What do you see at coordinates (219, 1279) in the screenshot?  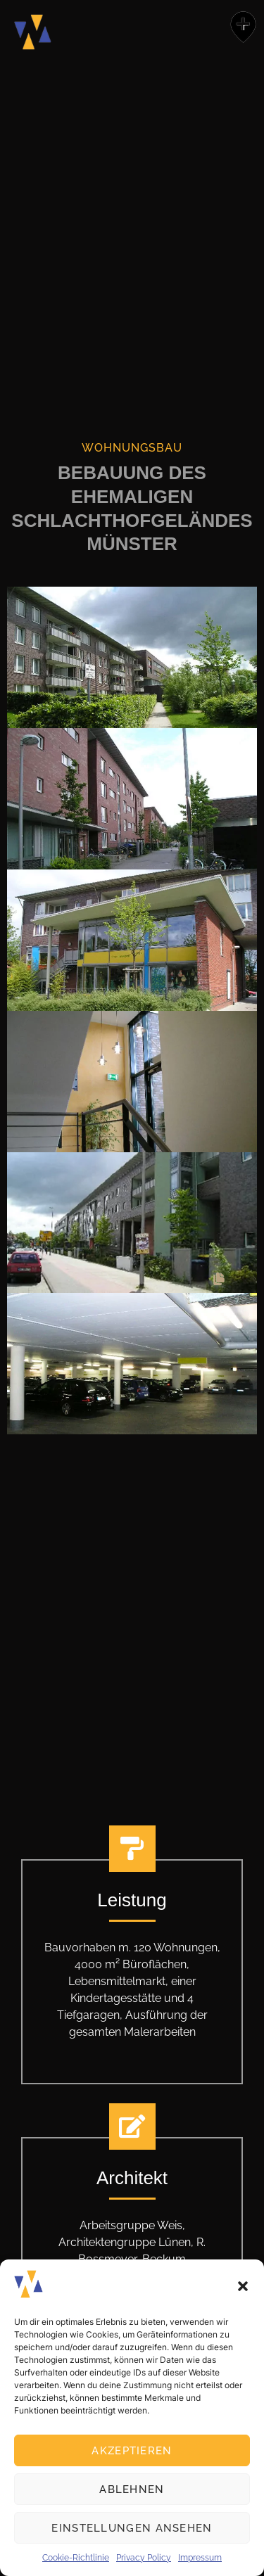 I see `duplicate or copy a document` at bounding box center [219, 1279].